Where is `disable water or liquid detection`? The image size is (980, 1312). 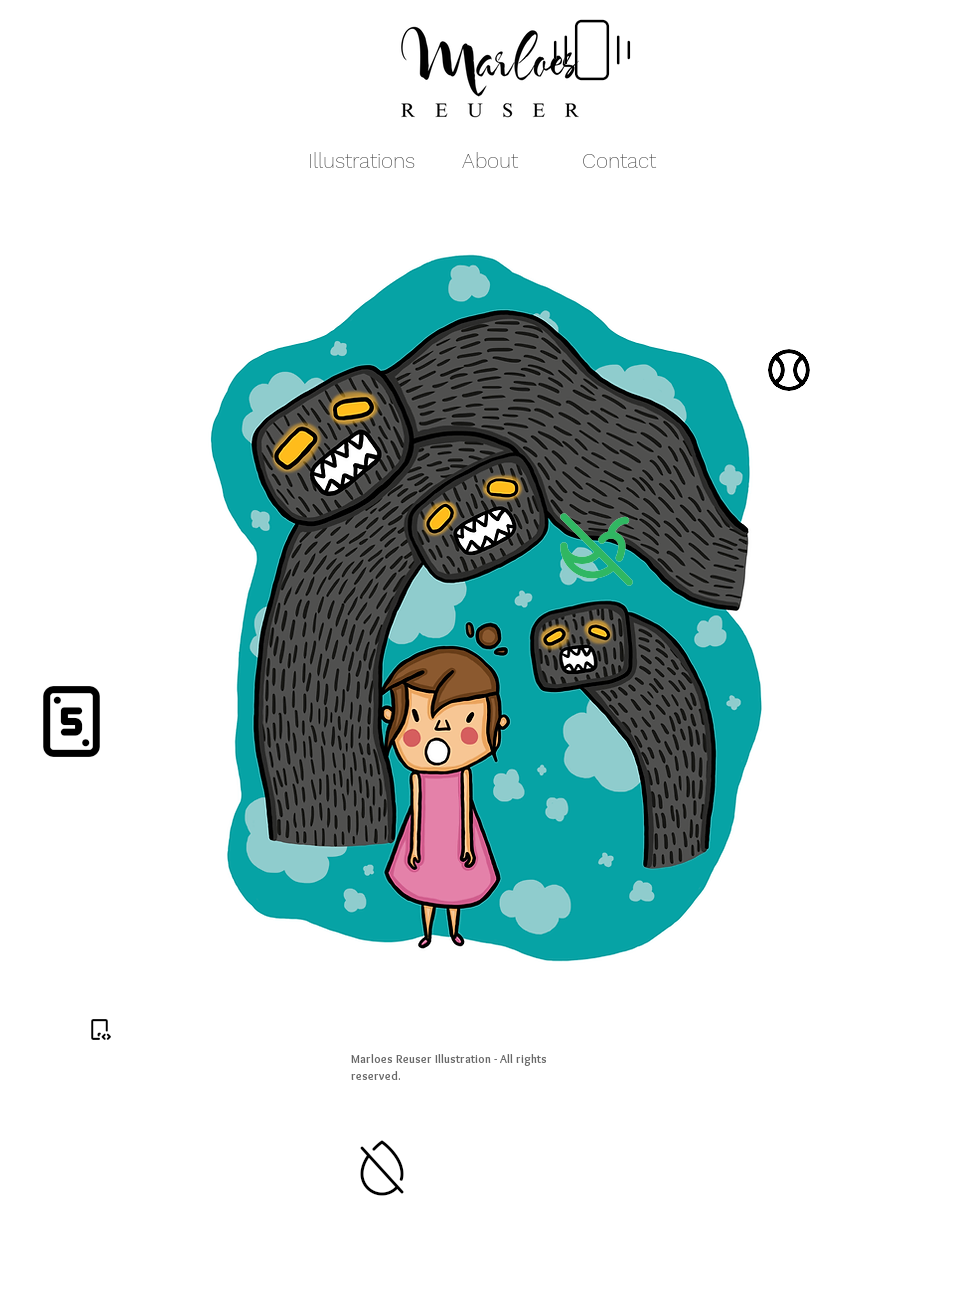
disable water or liquid detection is located at coordinates (382, 1170).